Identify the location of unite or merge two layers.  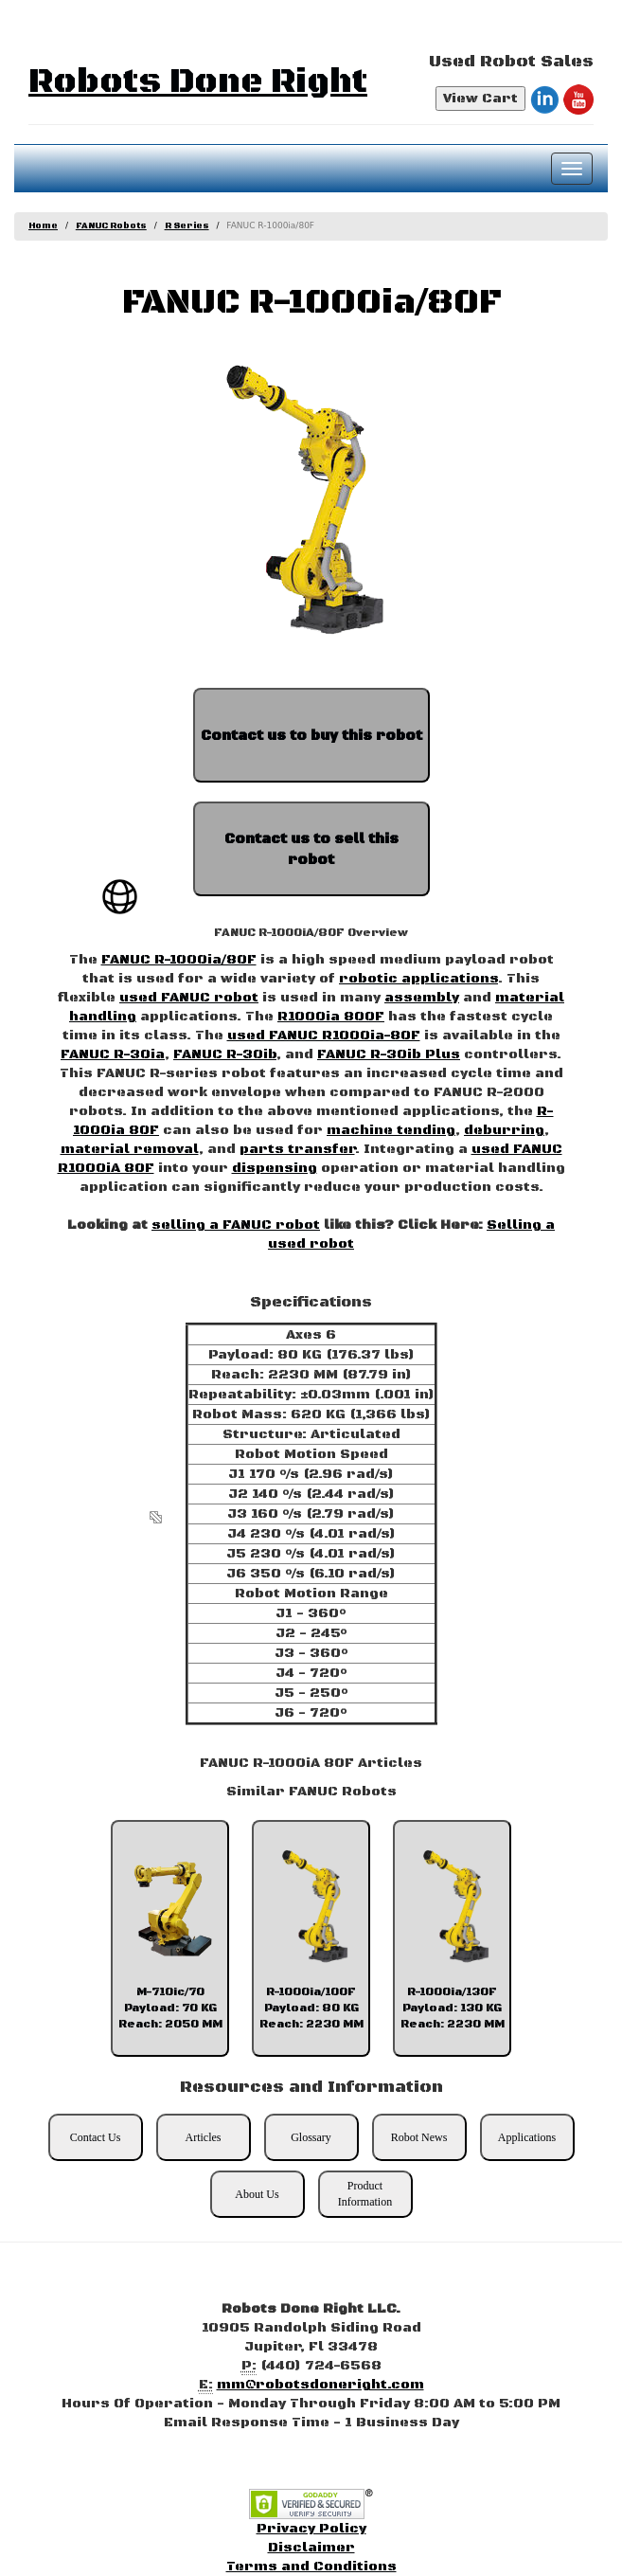
(155, 1517).